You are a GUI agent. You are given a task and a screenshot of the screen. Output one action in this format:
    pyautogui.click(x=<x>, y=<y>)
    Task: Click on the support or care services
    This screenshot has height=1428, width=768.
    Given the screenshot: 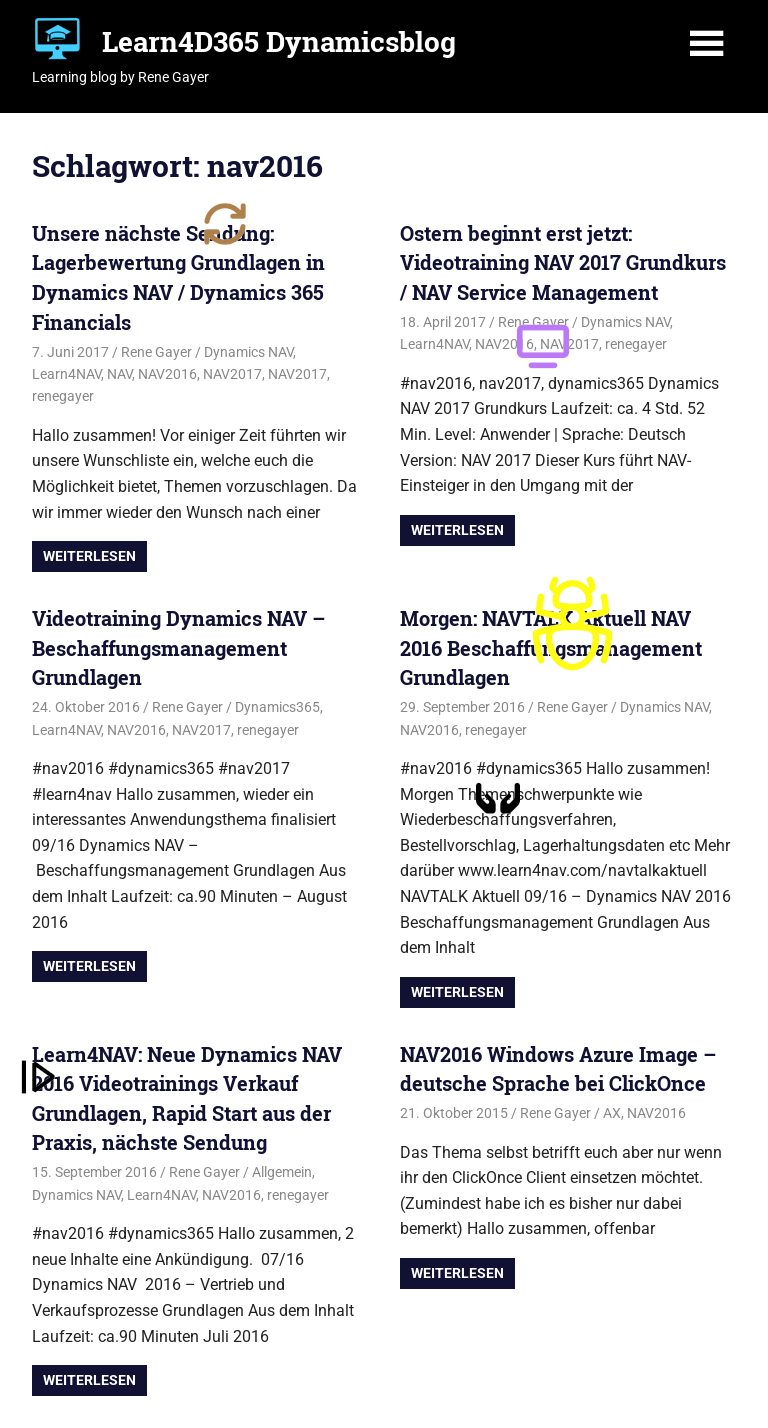 What is the action you would take?
    pyautogui.click(x=498, y=796)
    